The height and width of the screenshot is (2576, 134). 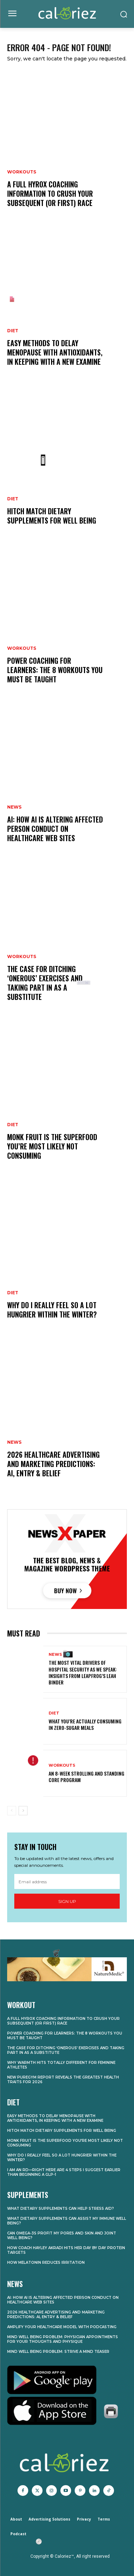 What do you see at coordinates (12, 299) in the screenshot?
I see `compressed tar archive file` at bounding box center [12, 299].